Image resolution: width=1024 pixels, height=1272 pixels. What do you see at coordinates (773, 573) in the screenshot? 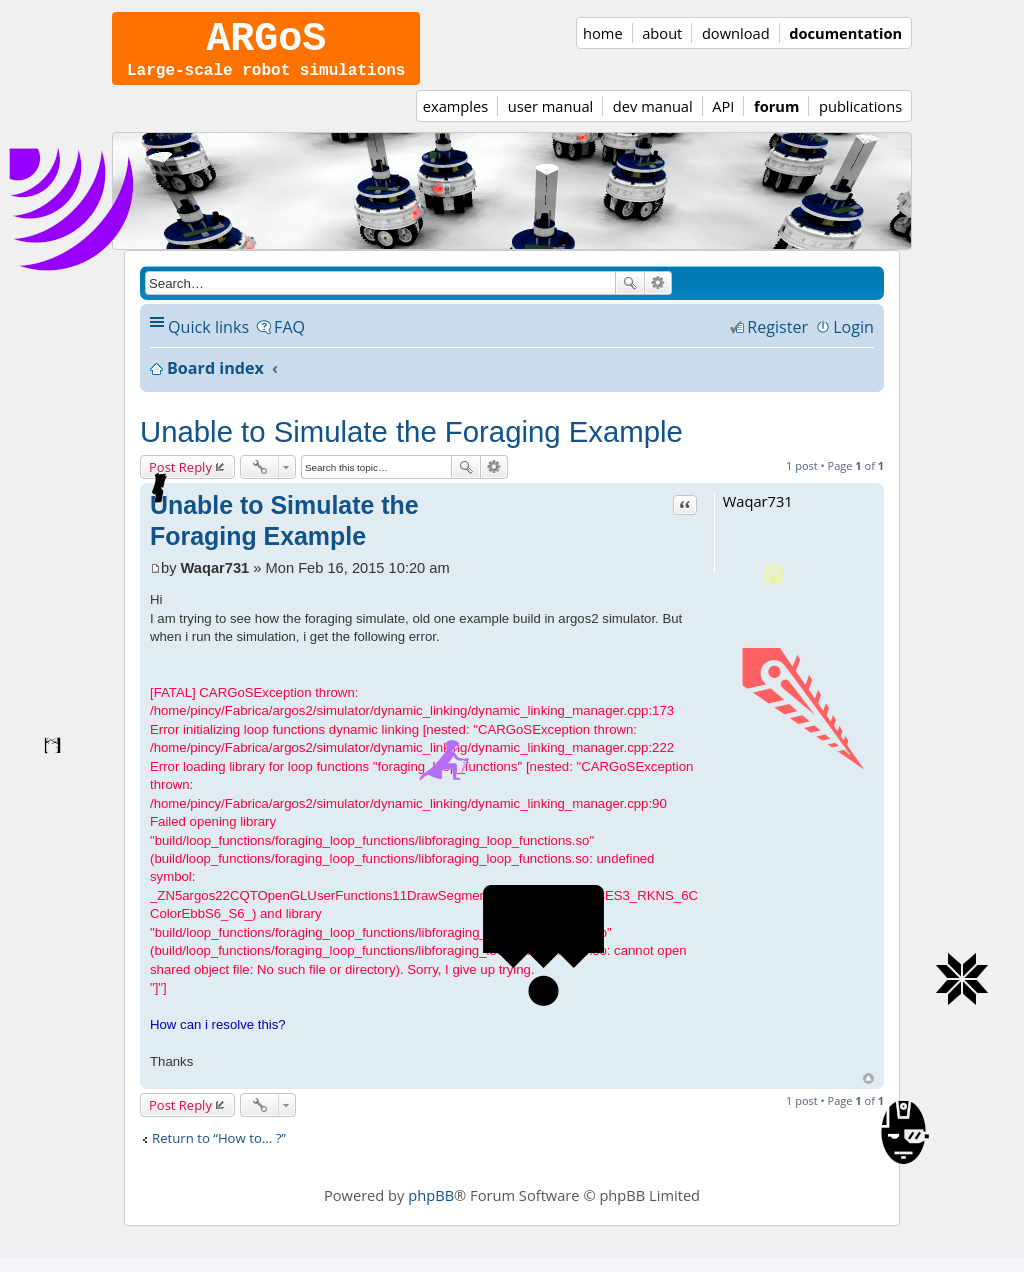
I see `activate enrage ability or berserk mode` at bounding box center [773, 573].